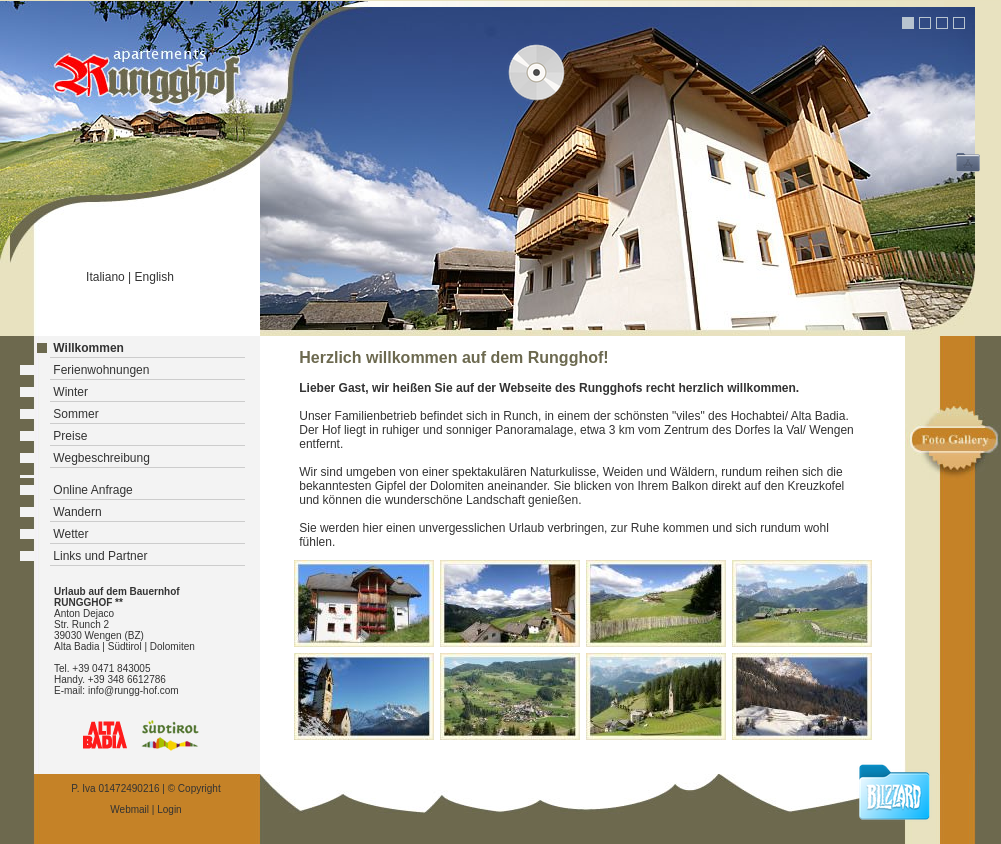 This screenshot has width=1001, height=844. I want to click on folder containing Blizzard games or files, so click(894, 794).